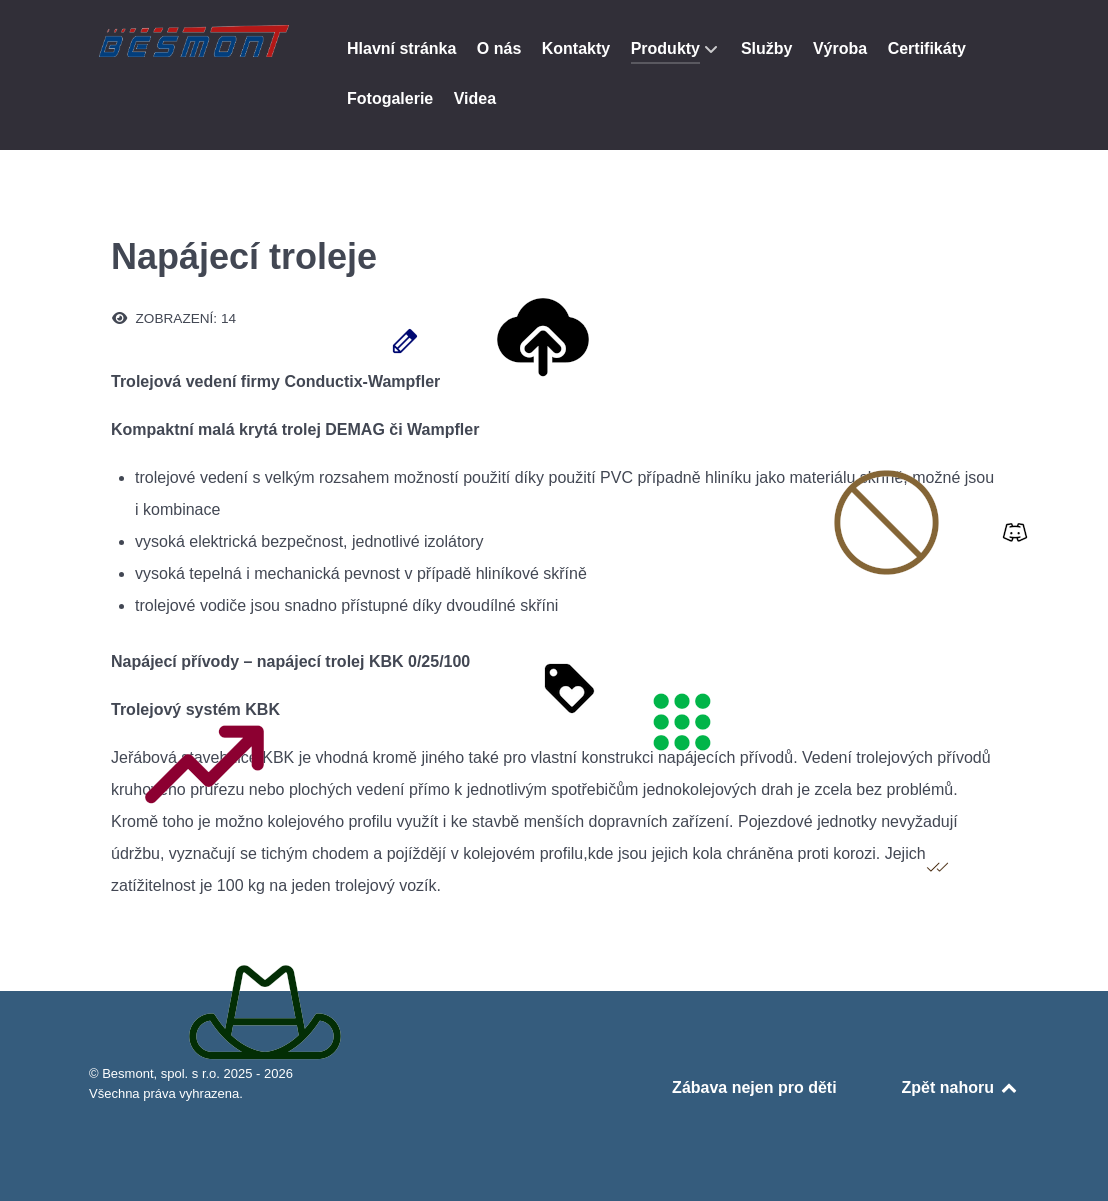 Image resolution: width=1108 pixels, height=1201 pixels. I want to click on open Discord, so click(1015, 532).